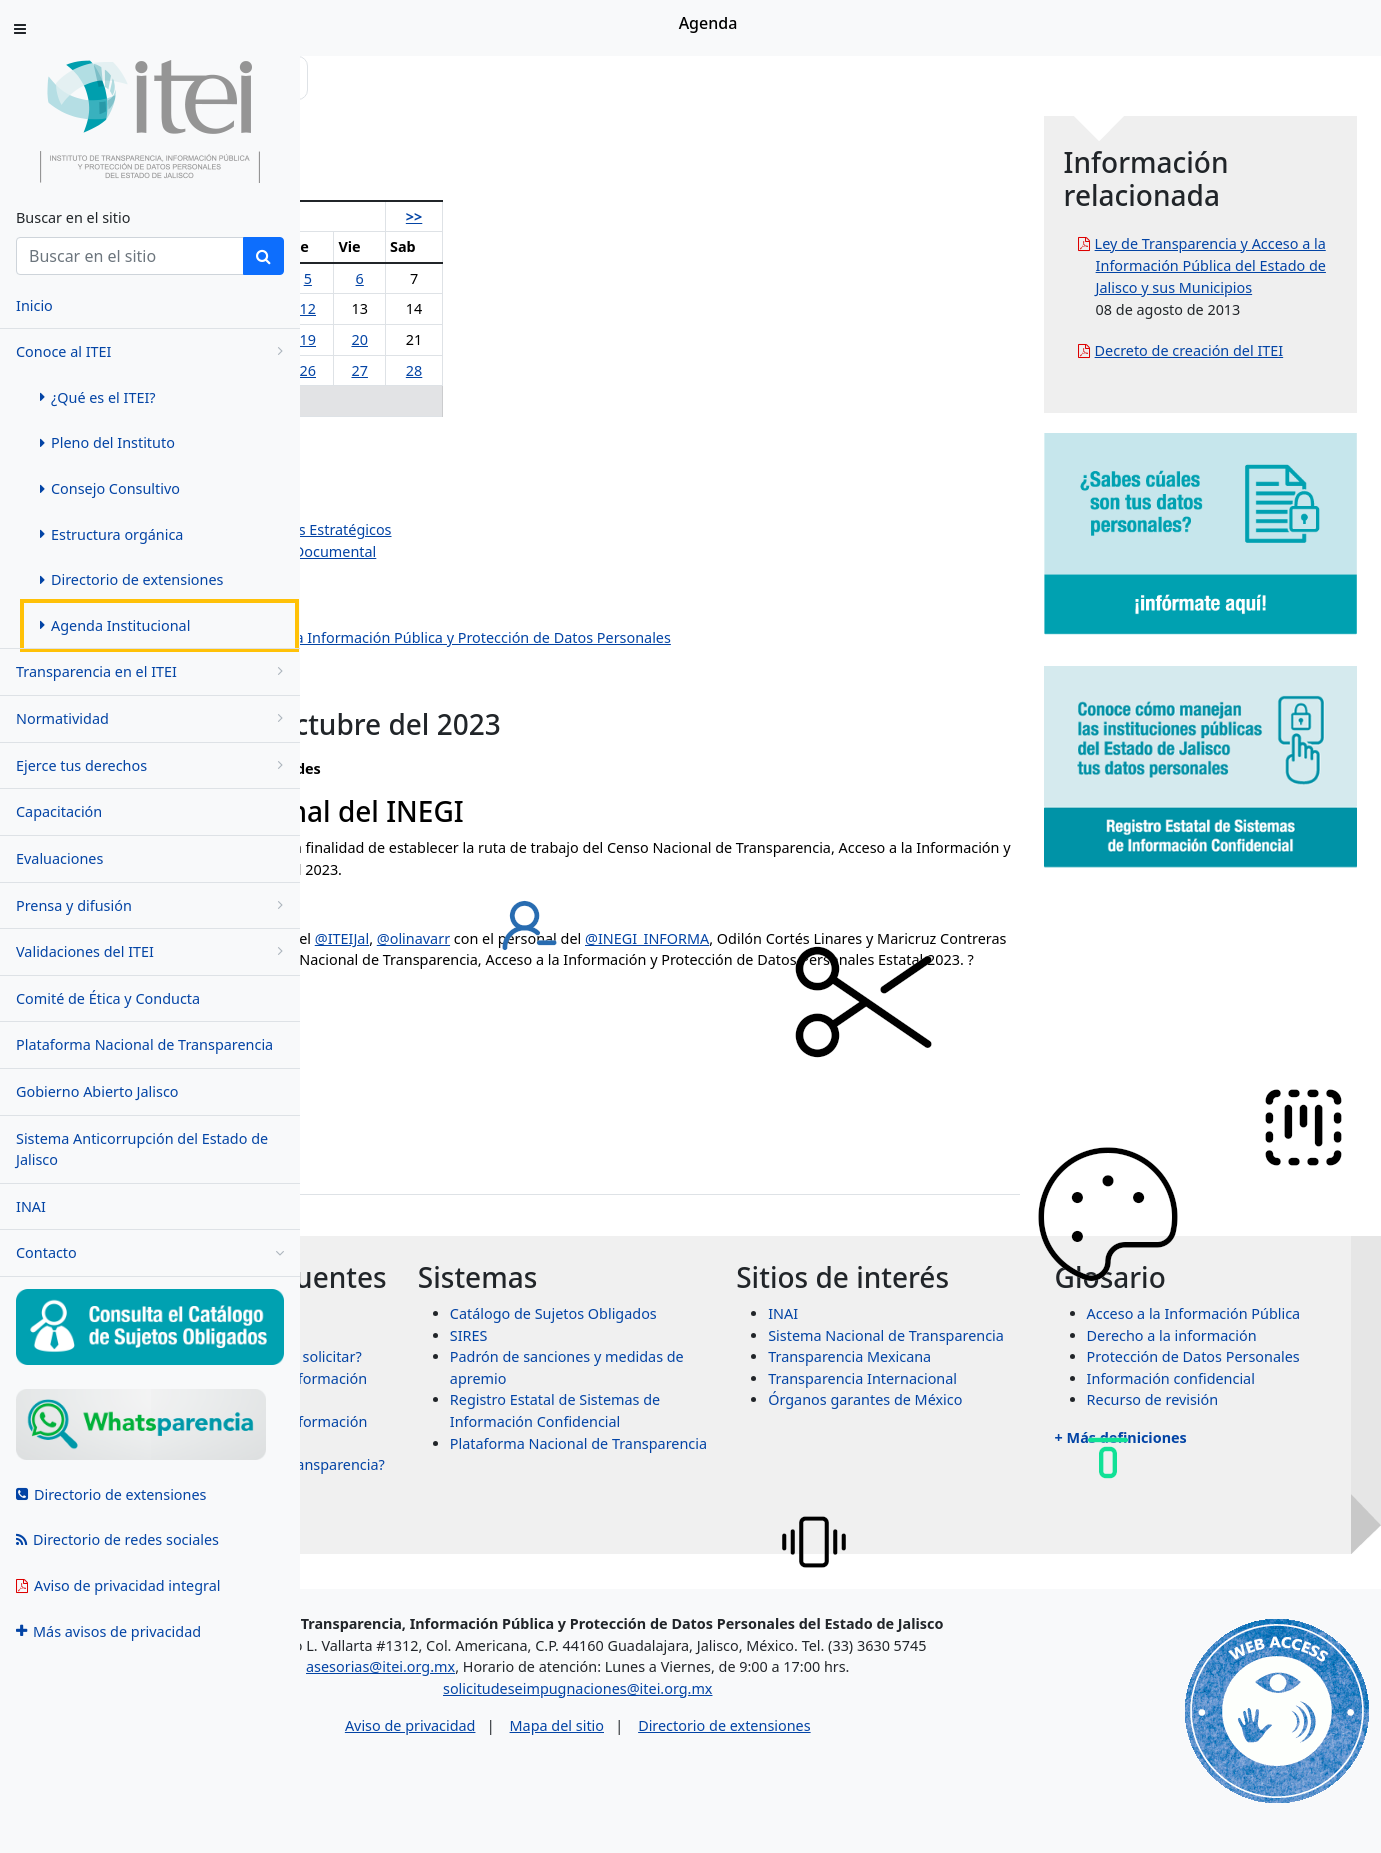  Describe the element at coordinates (814, 1542) in the screenshot. I see `enable vibrate mode on your device` at that location.